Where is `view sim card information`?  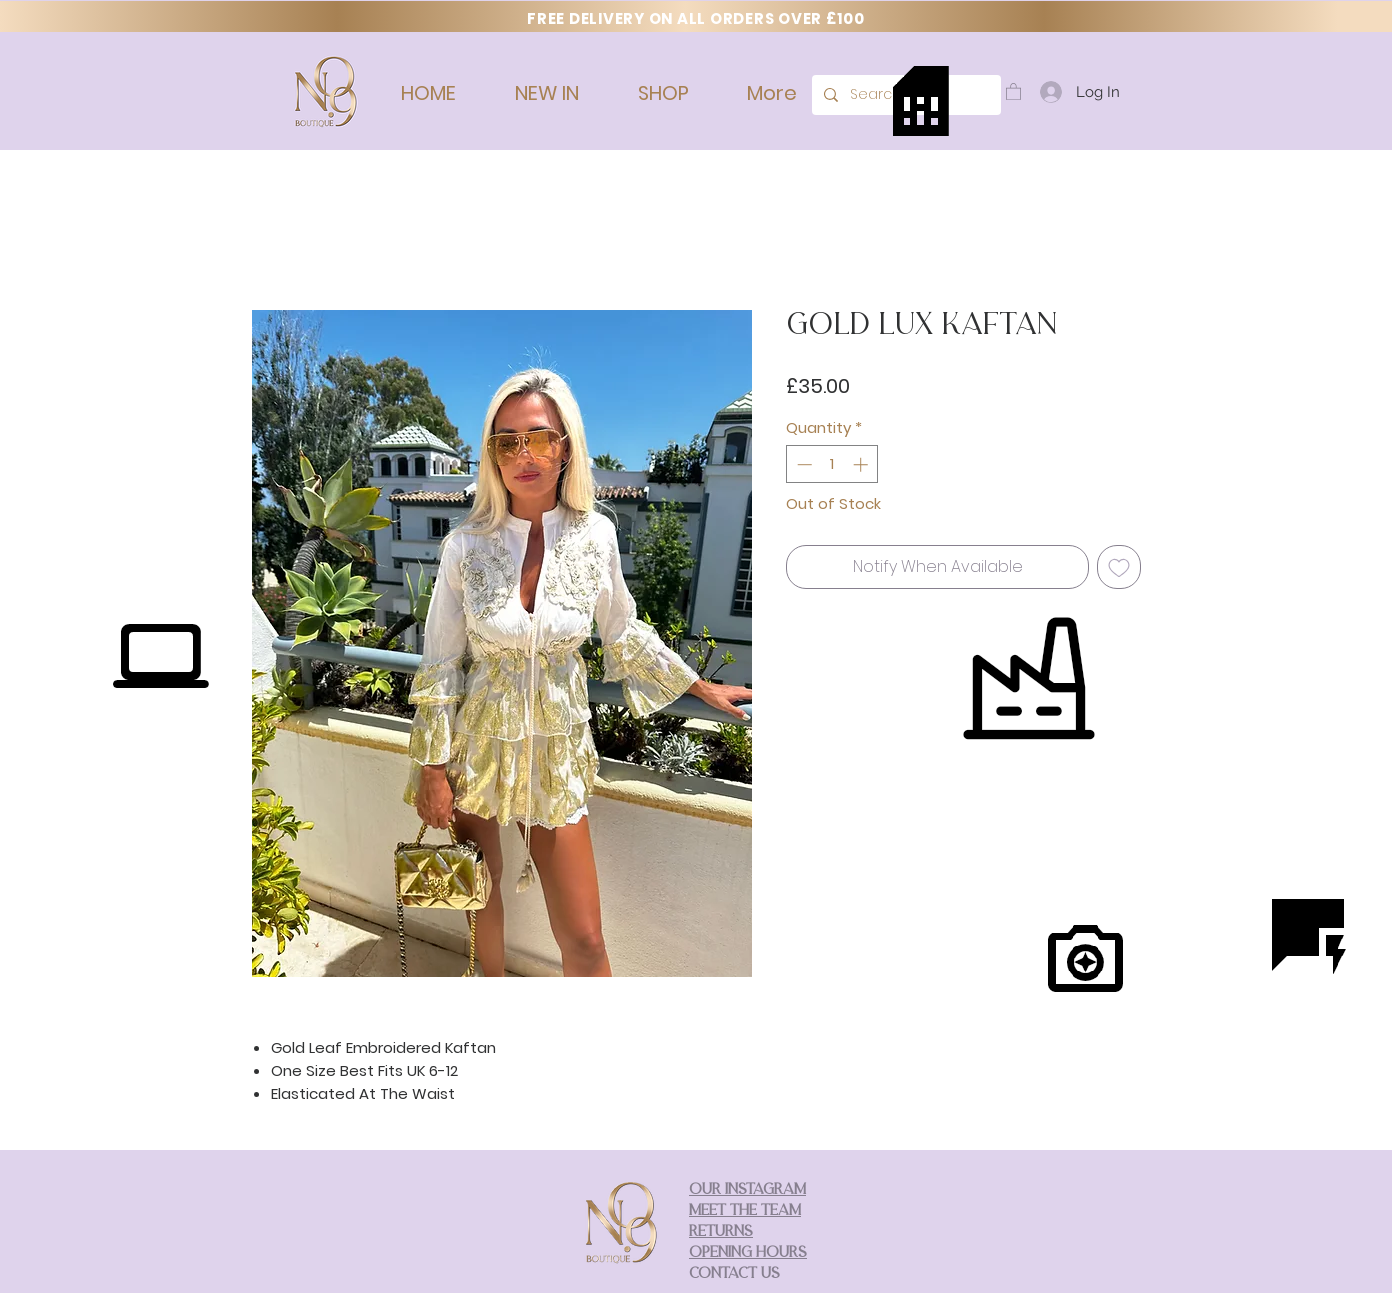 view sim card information is located at coordinates (921, 101).